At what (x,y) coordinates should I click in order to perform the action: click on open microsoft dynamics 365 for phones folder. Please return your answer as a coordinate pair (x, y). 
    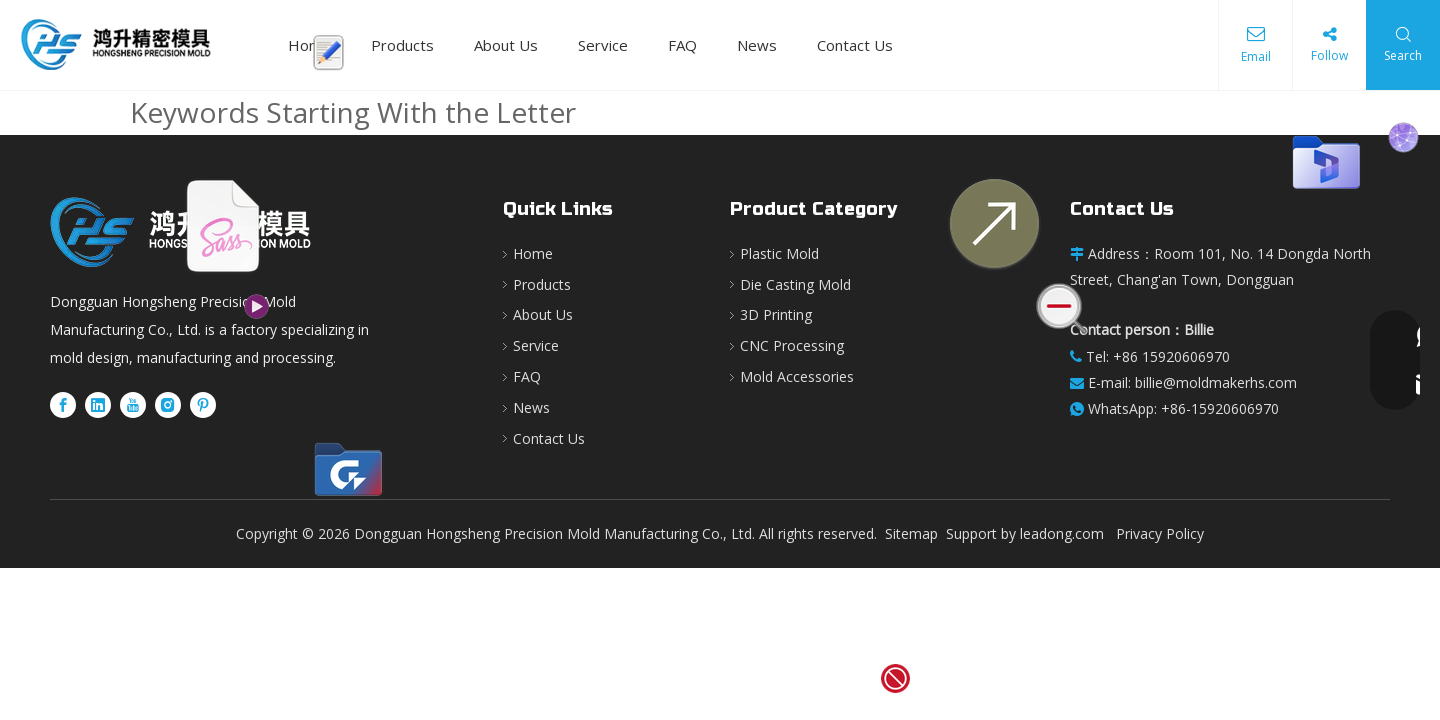
    Looking at the image, I should click on (1326, 164).